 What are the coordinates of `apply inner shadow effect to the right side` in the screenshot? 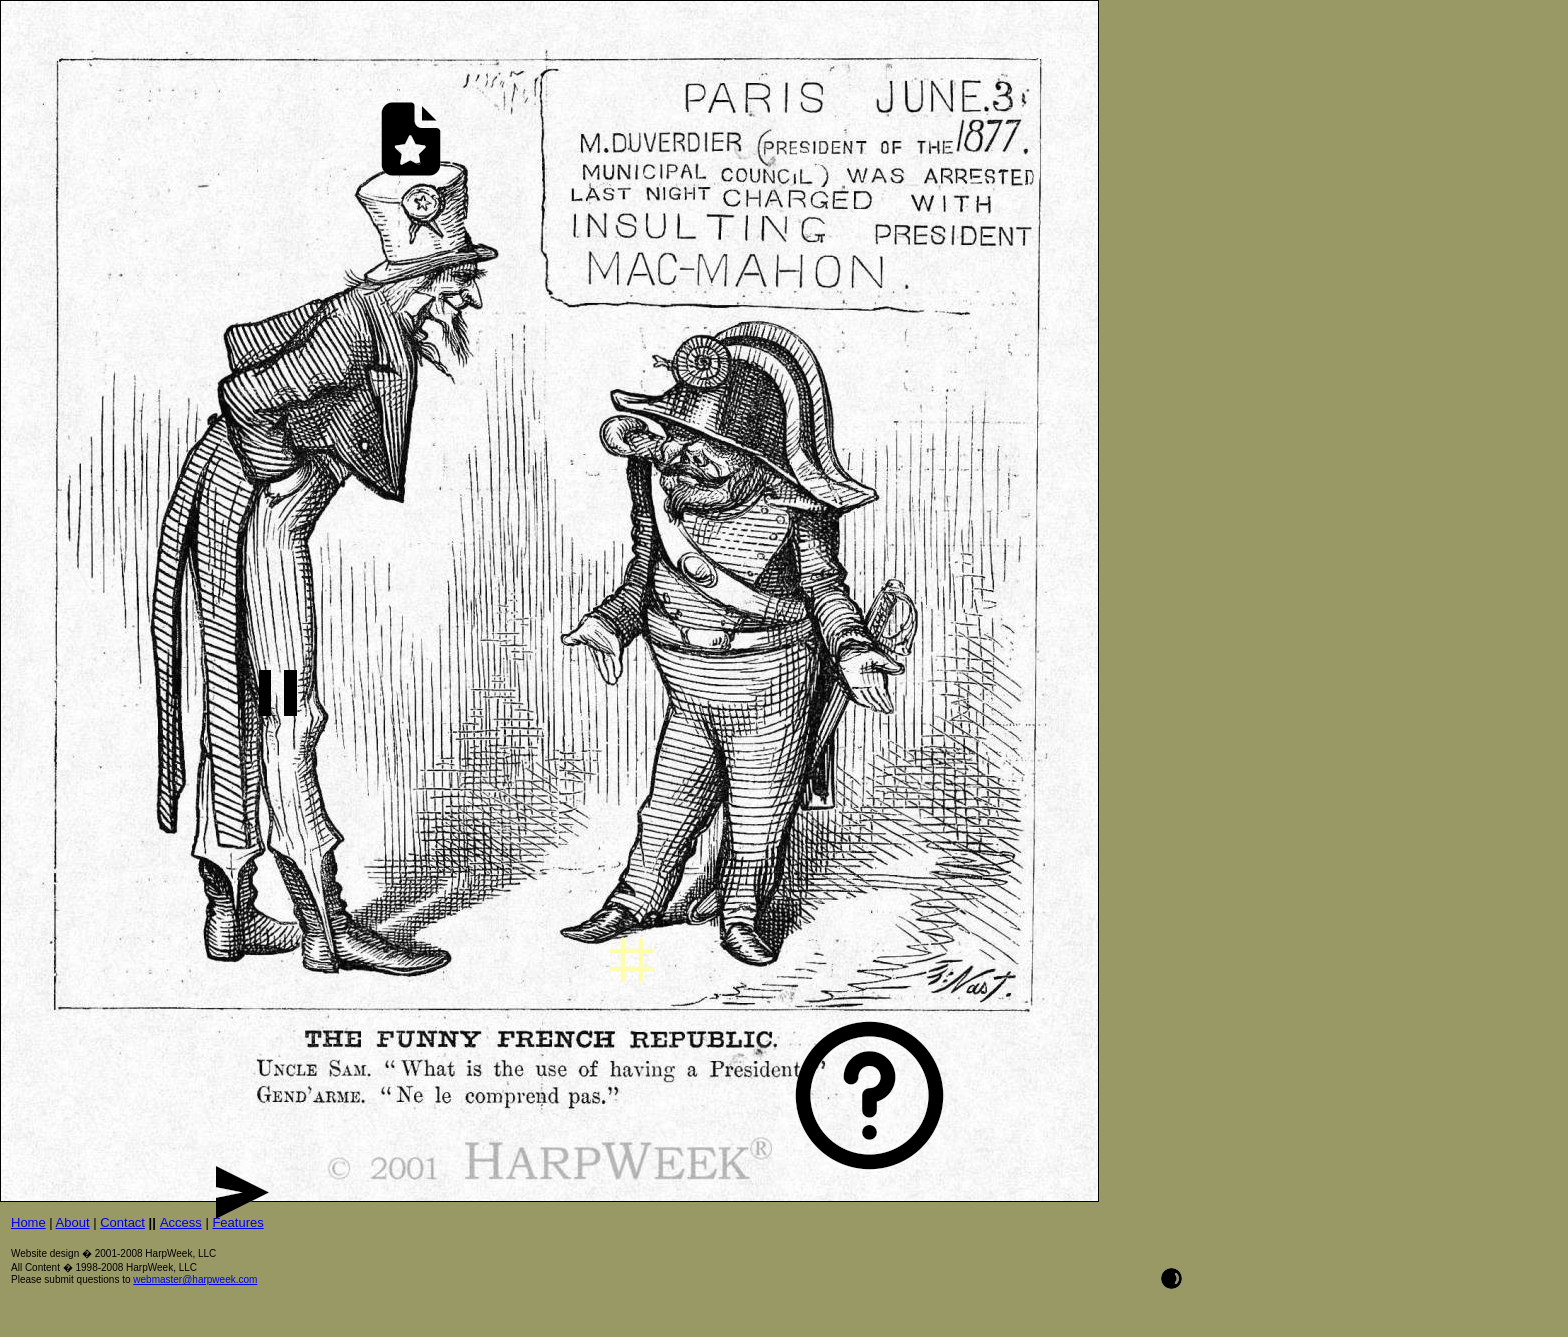 It's located at (1171, 1278).